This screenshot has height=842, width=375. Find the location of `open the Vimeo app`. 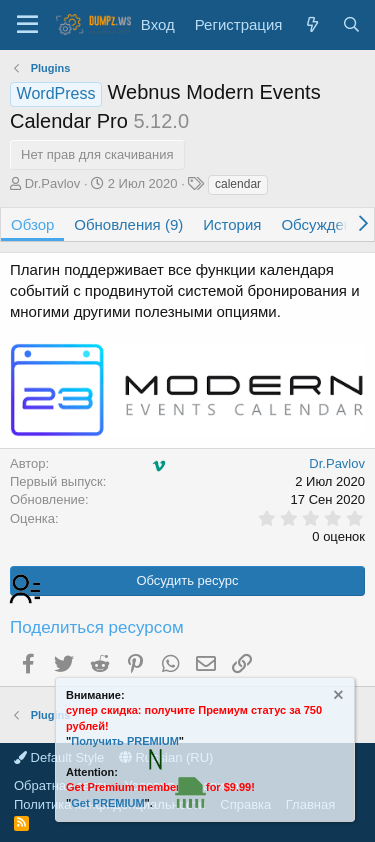

open the Vimeo app is located at coordinates (159, 466).